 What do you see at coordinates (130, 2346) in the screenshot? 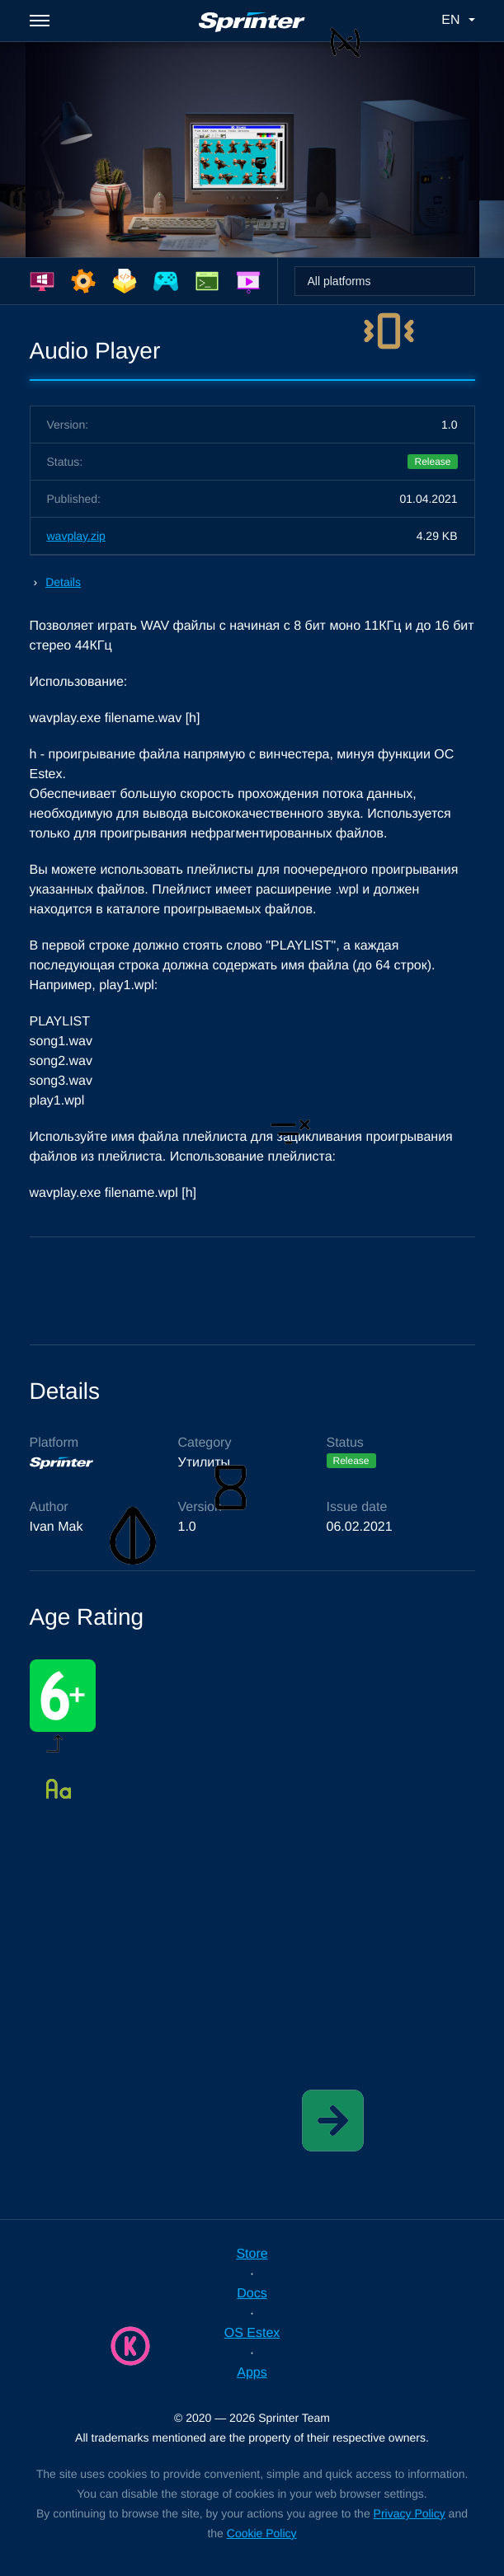
I see `indicates items starting with the letter K` at bounding box center [130, 2346].